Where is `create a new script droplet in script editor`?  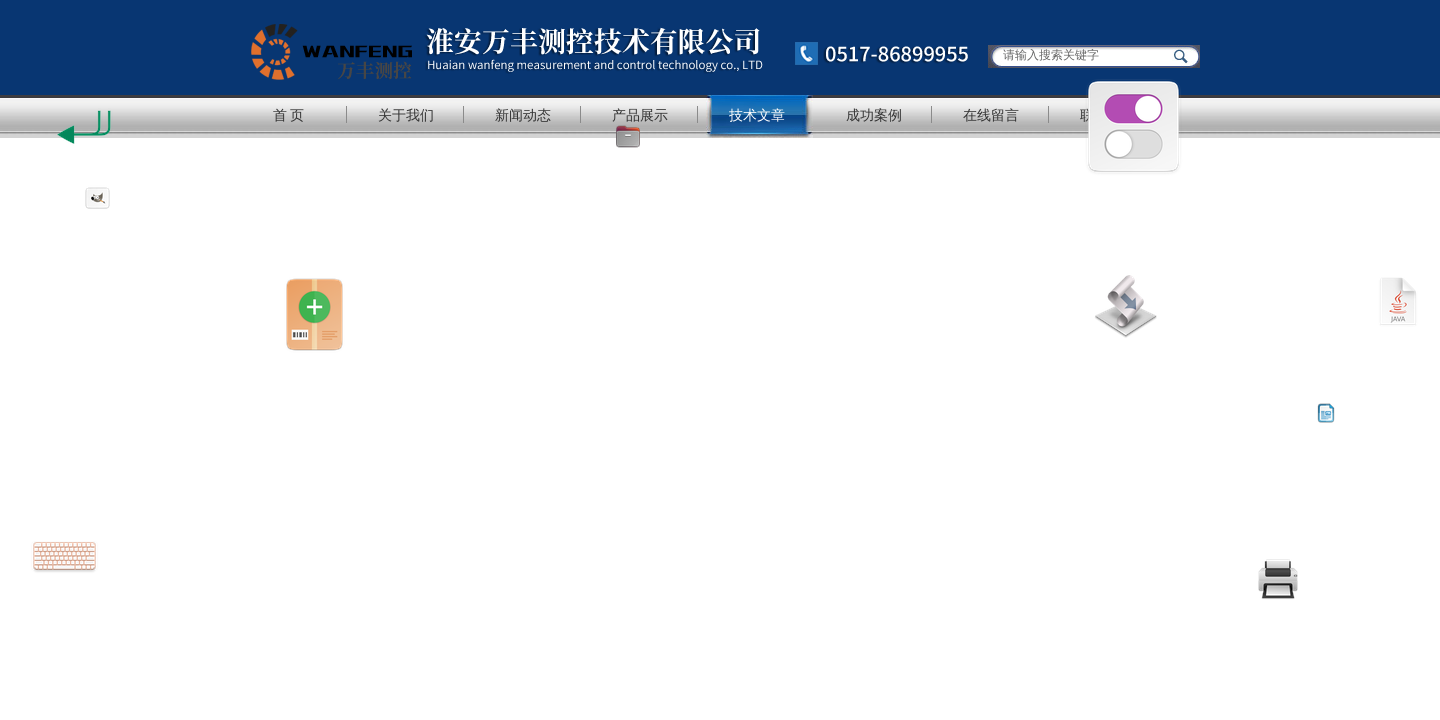 create a new script droplet in script editor is located at coordinates (1125, 305).